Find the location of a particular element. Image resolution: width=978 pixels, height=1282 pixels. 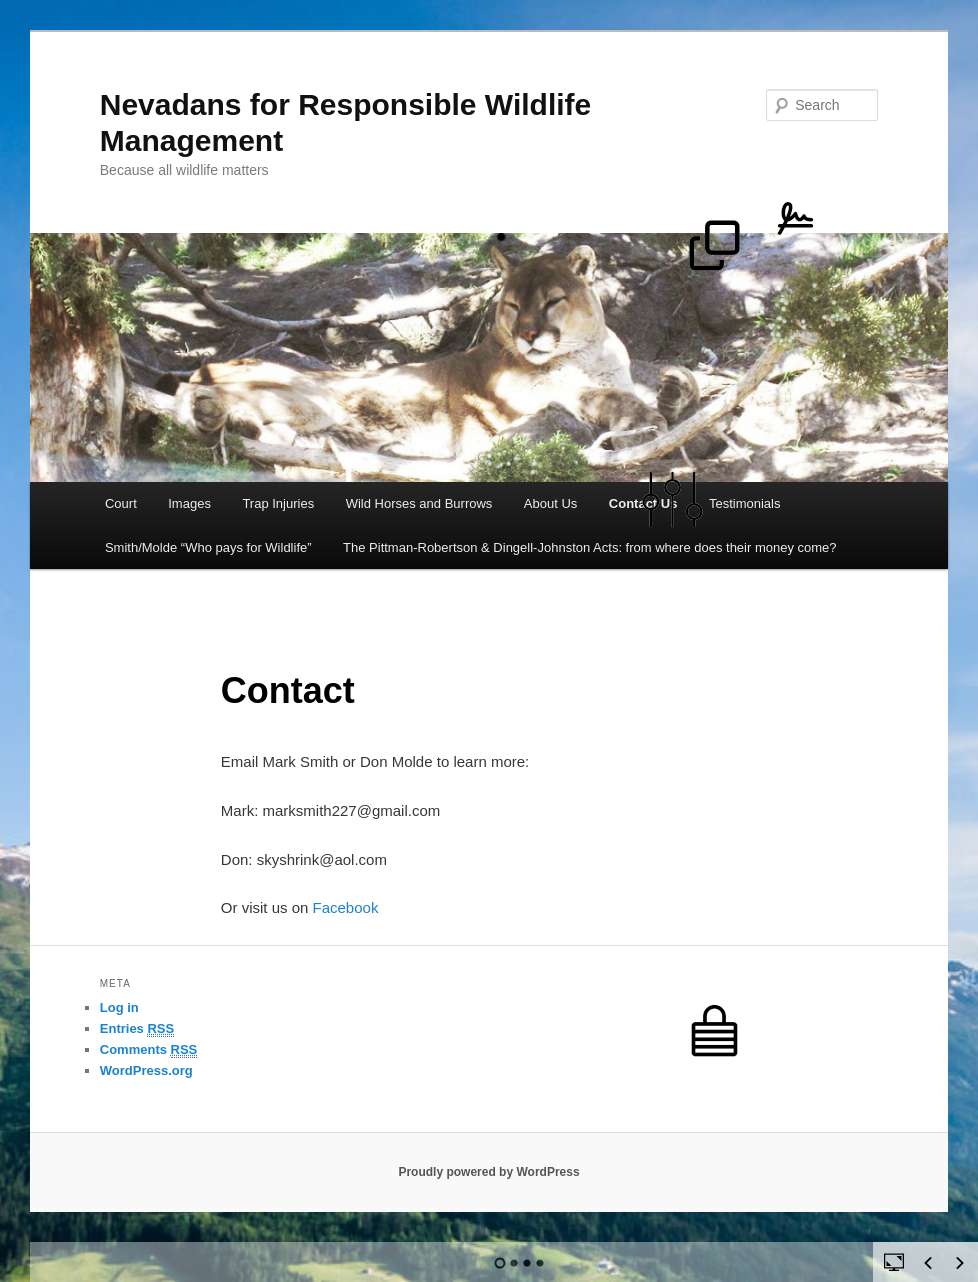

indicates a secure or encrypted connection is located at coordinates (714, 1033).